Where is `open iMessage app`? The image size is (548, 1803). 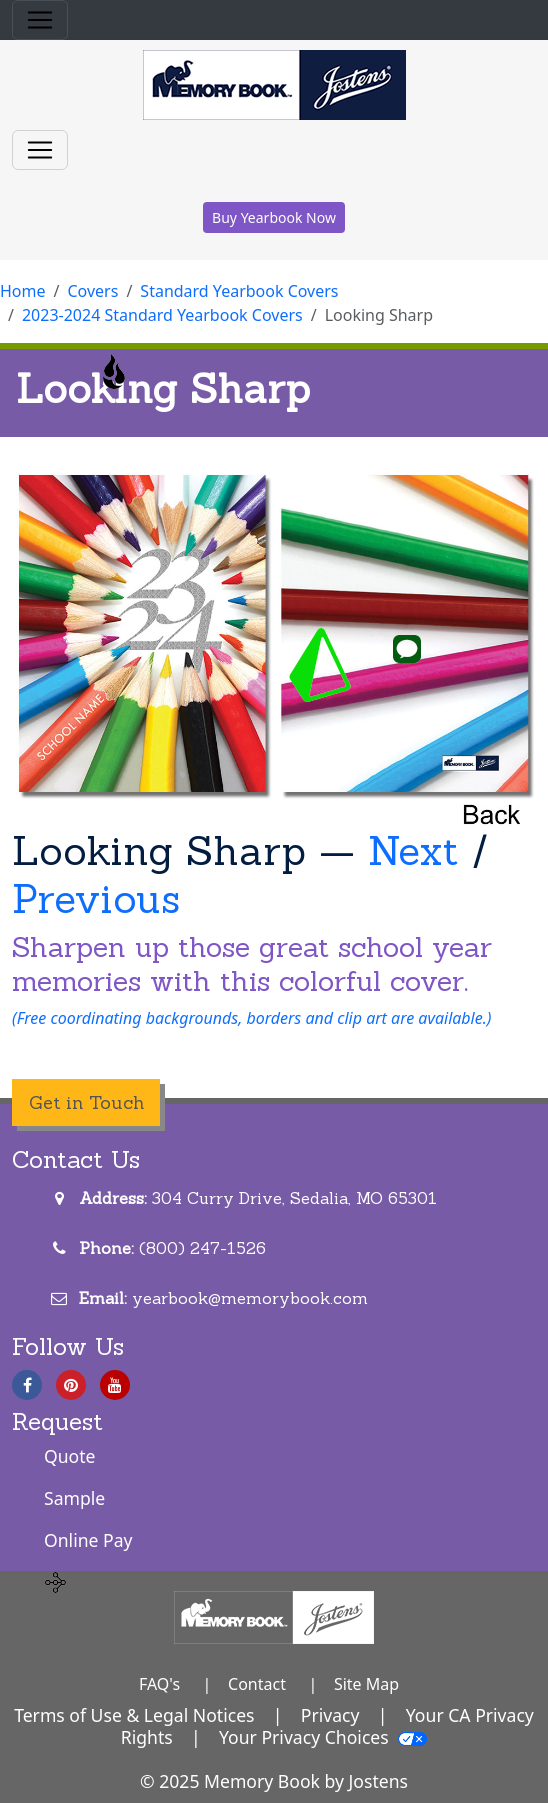
open iMessage app is located at coordinates (407, 649).